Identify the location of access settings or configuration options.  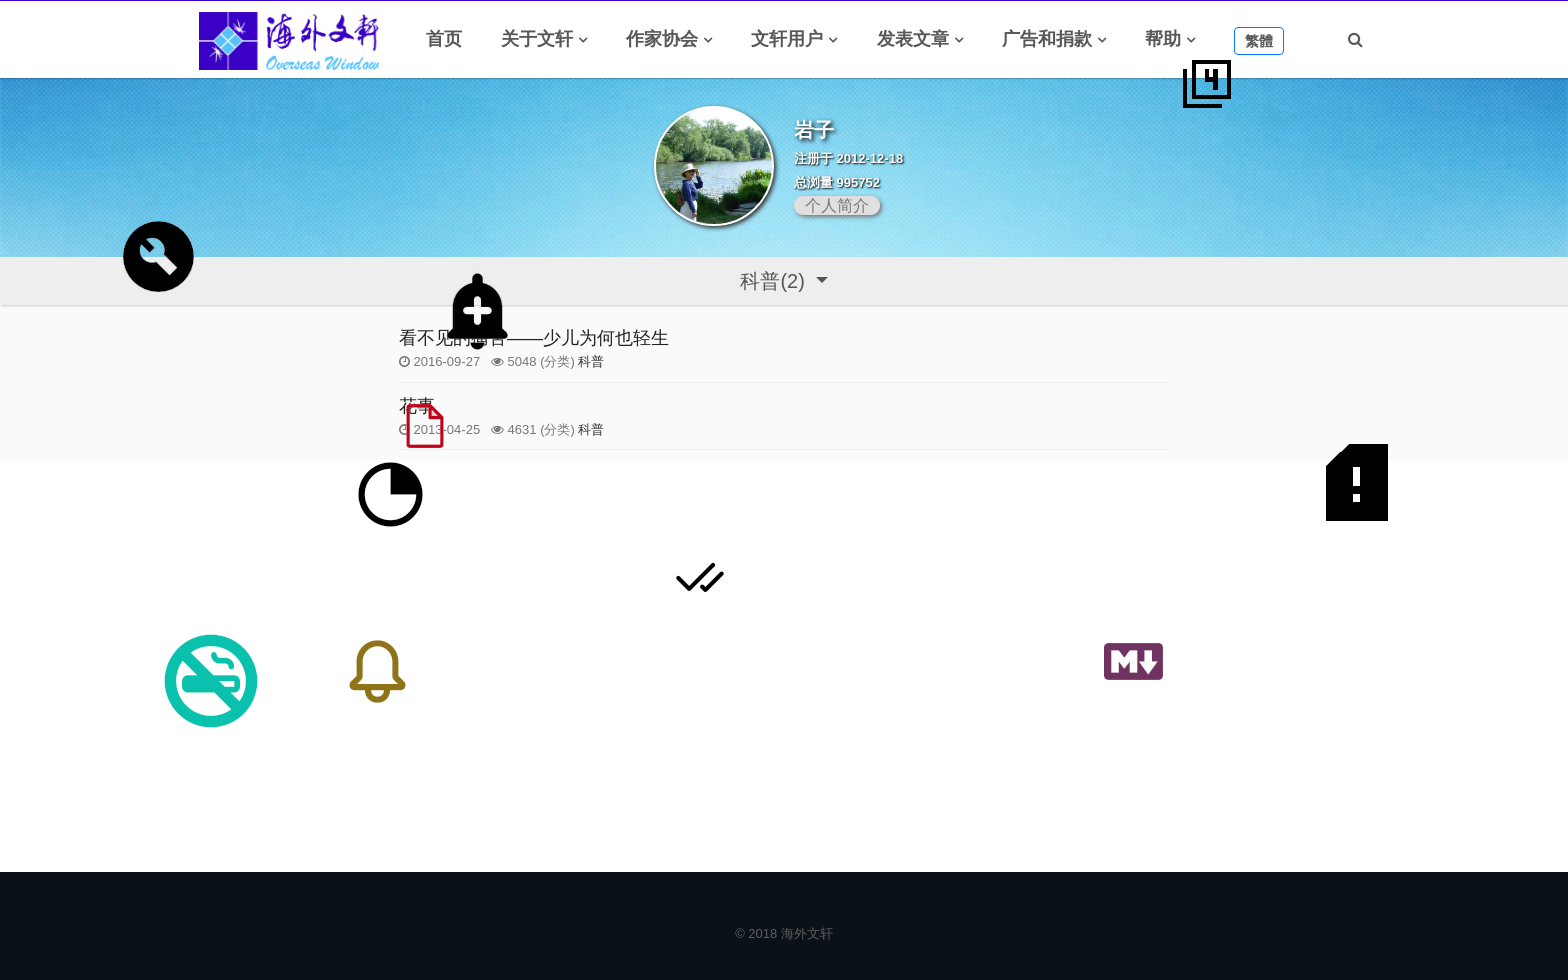
(158, 256).